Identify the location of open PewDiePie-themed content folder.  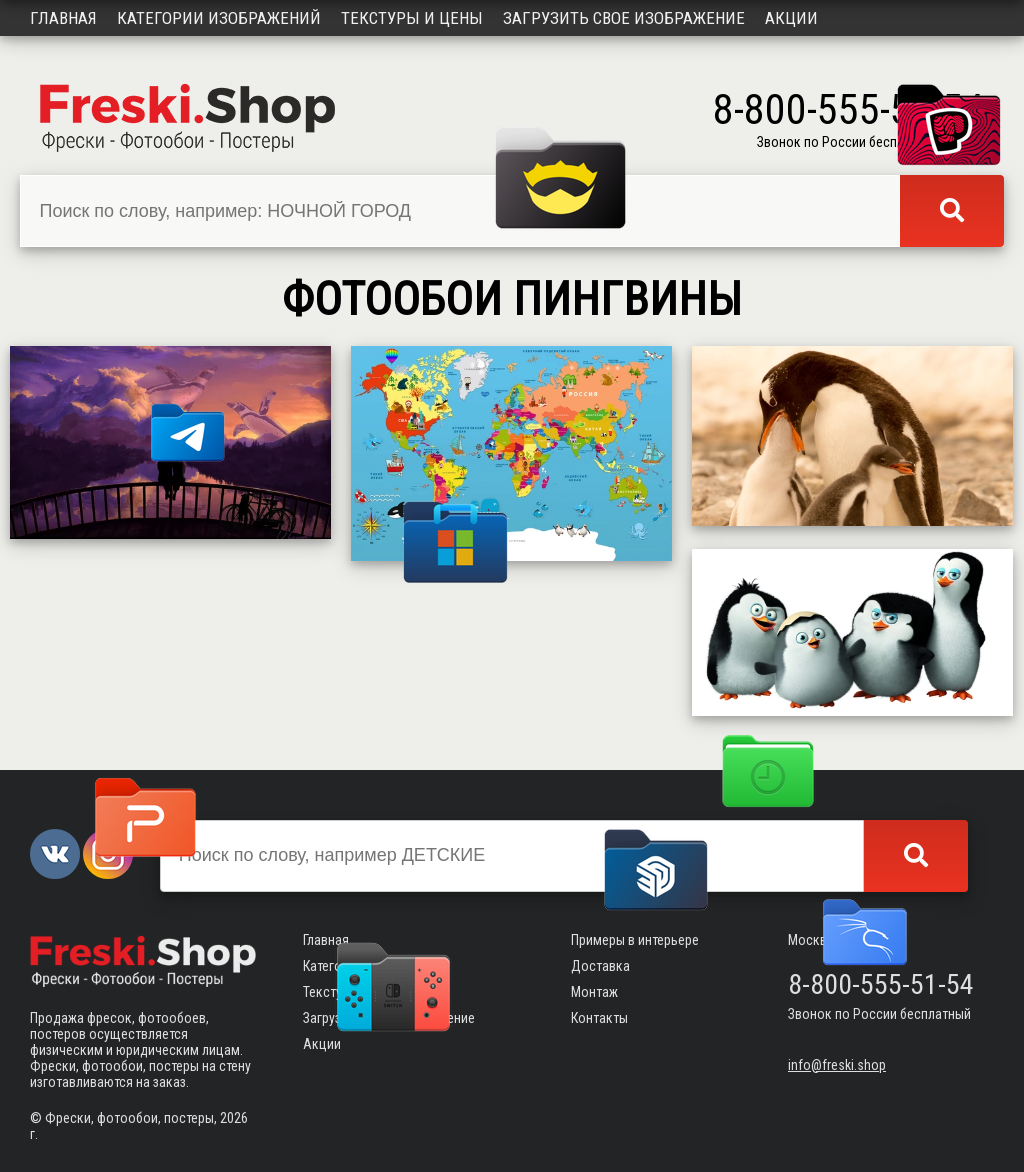
(948, 127).